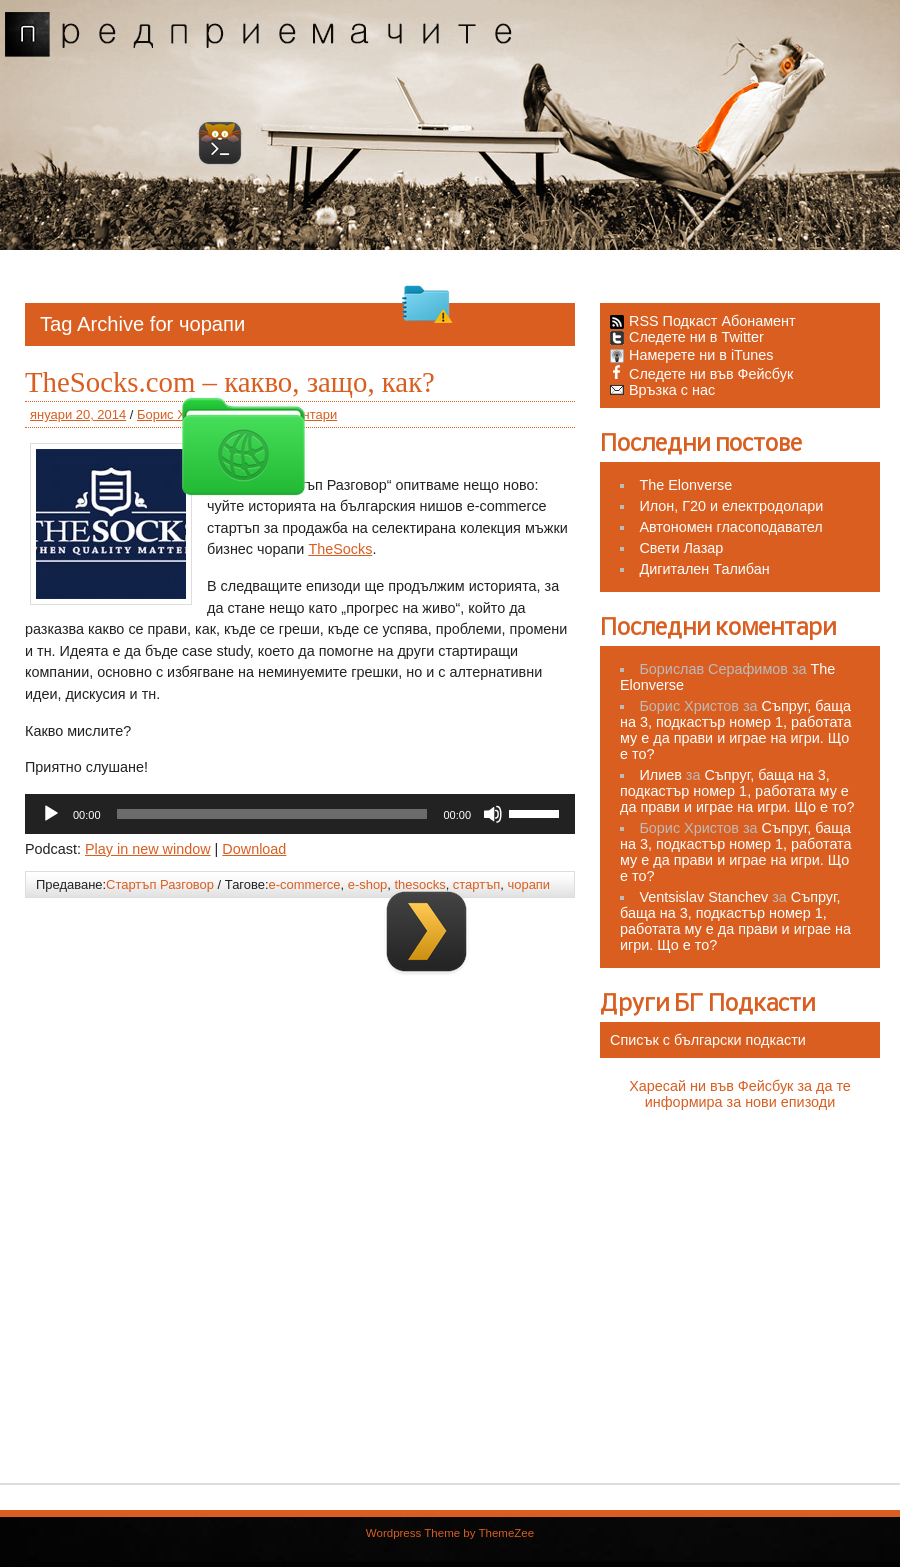 This screenshot has height=1567, width=900. I want to click on folder containing html web files, so click(243, 446).